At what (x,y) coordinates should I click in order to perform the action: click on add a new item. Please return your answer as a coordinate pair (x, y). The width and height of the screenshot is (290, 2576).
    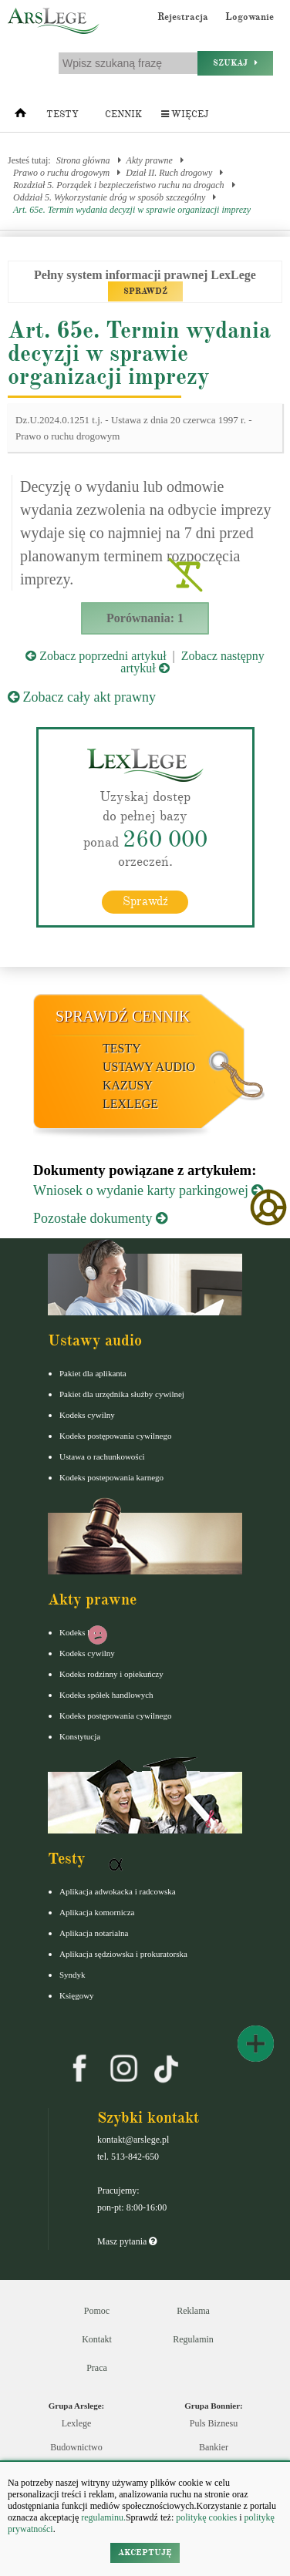
    Looking at the image, I should click on (255, 2043).